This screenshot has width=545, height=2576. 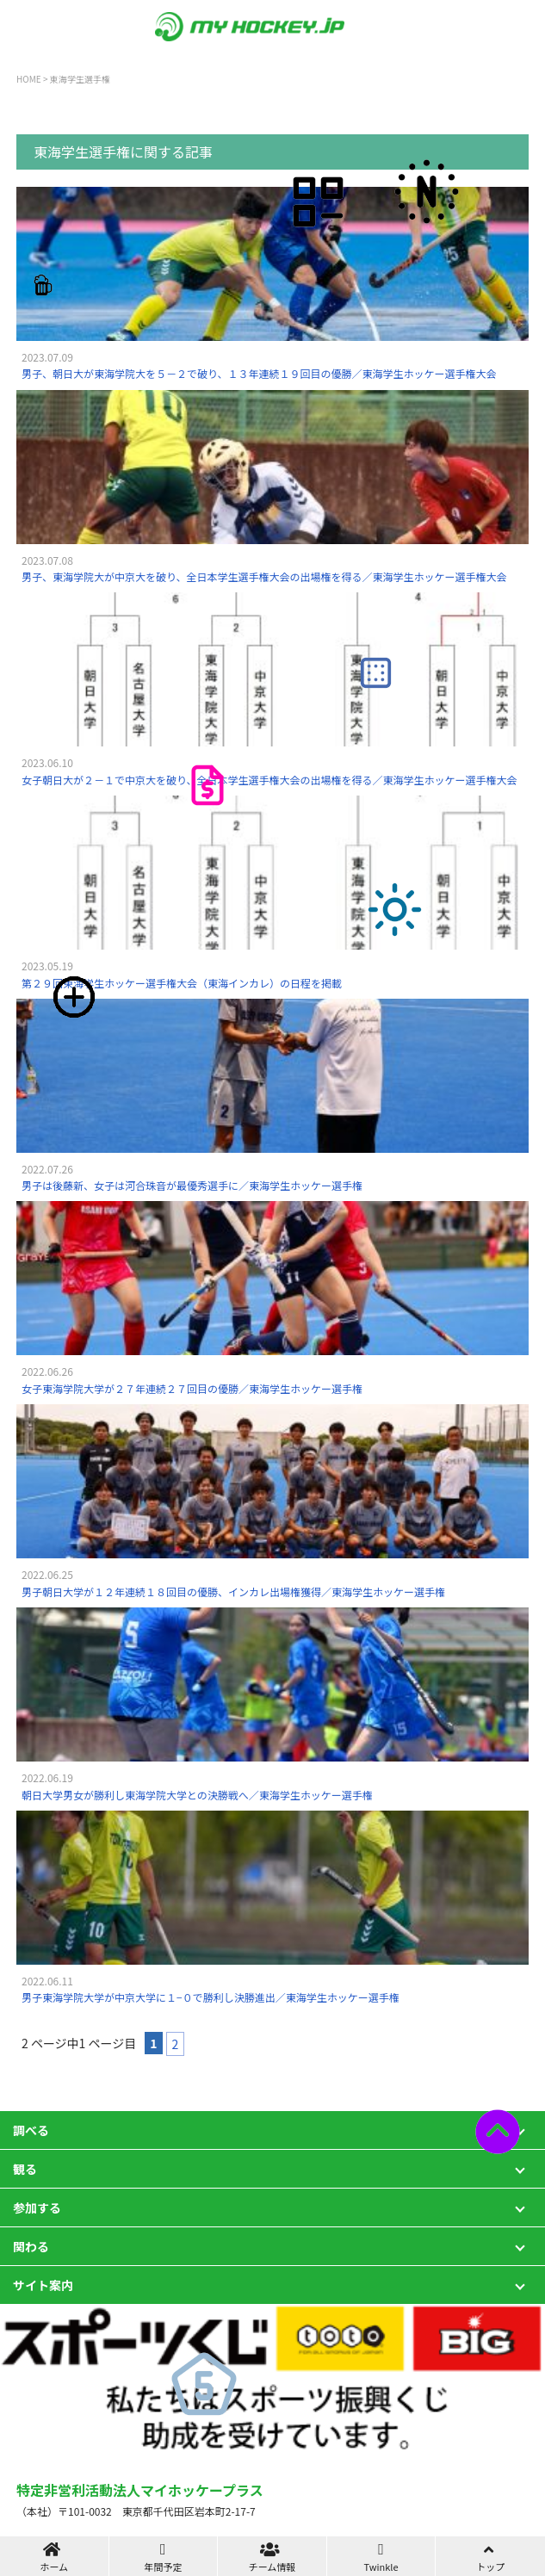 I want to click on browse nearby bars or pubs, so click(x=43, y=285).